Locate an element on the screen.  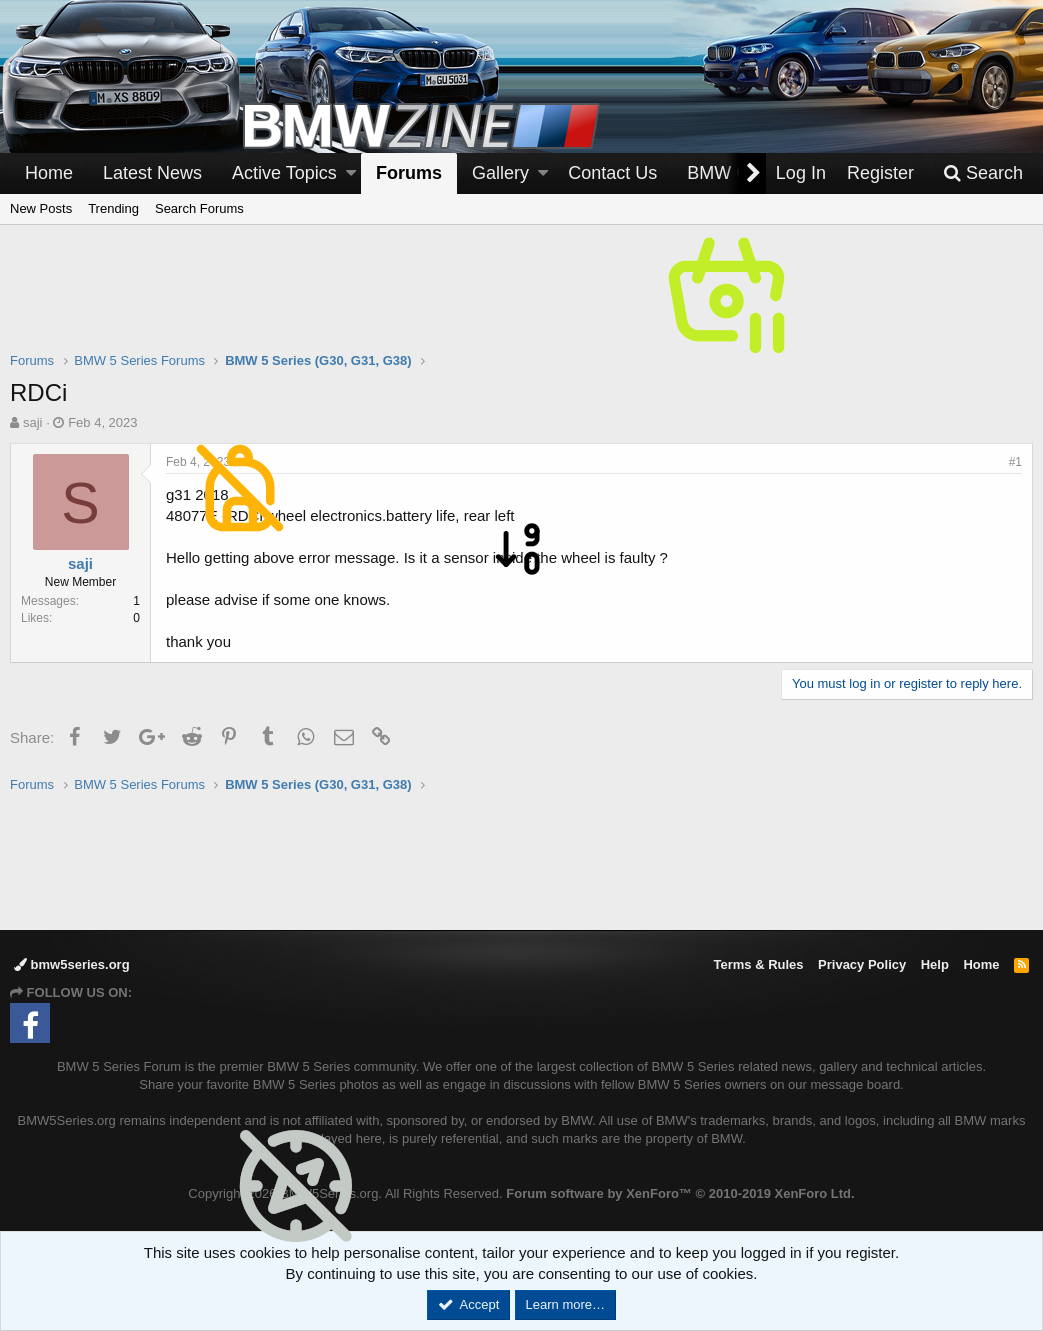
sort numbers in descending order is located at coordinates (519, 549).